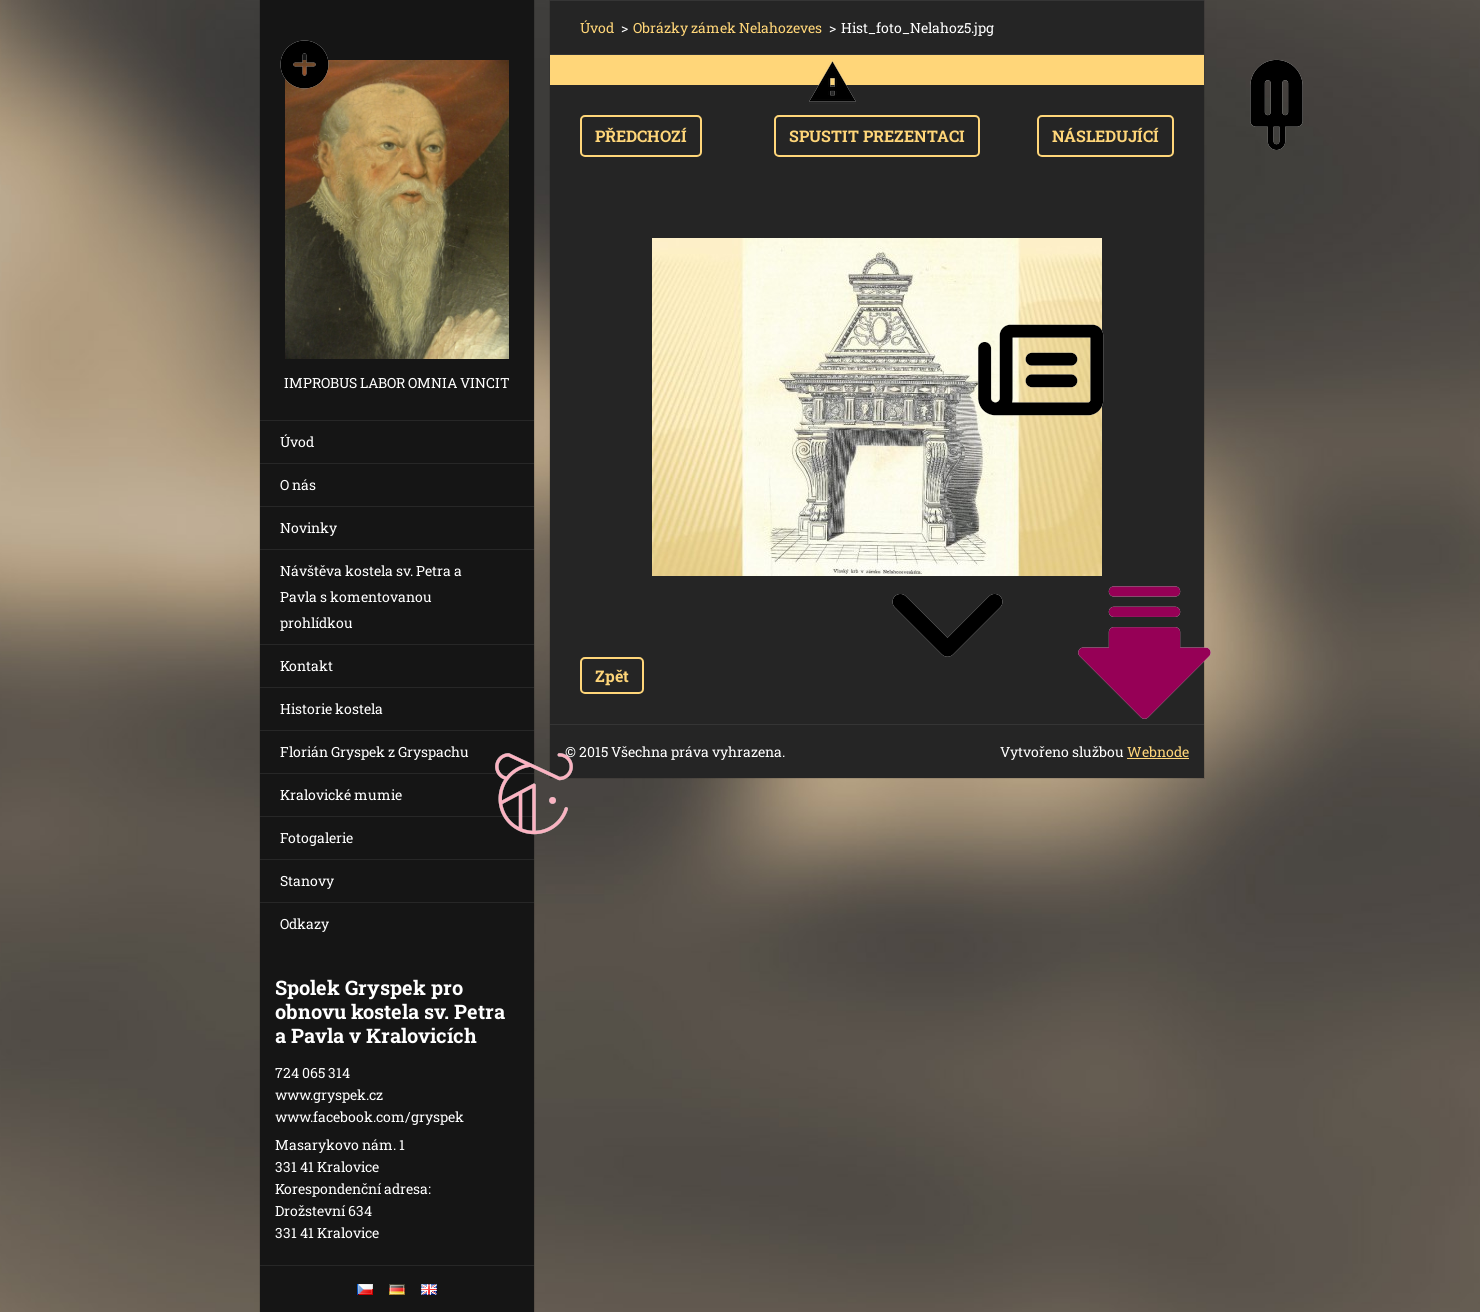  I want to click on view news articles, so click(1045, 370).